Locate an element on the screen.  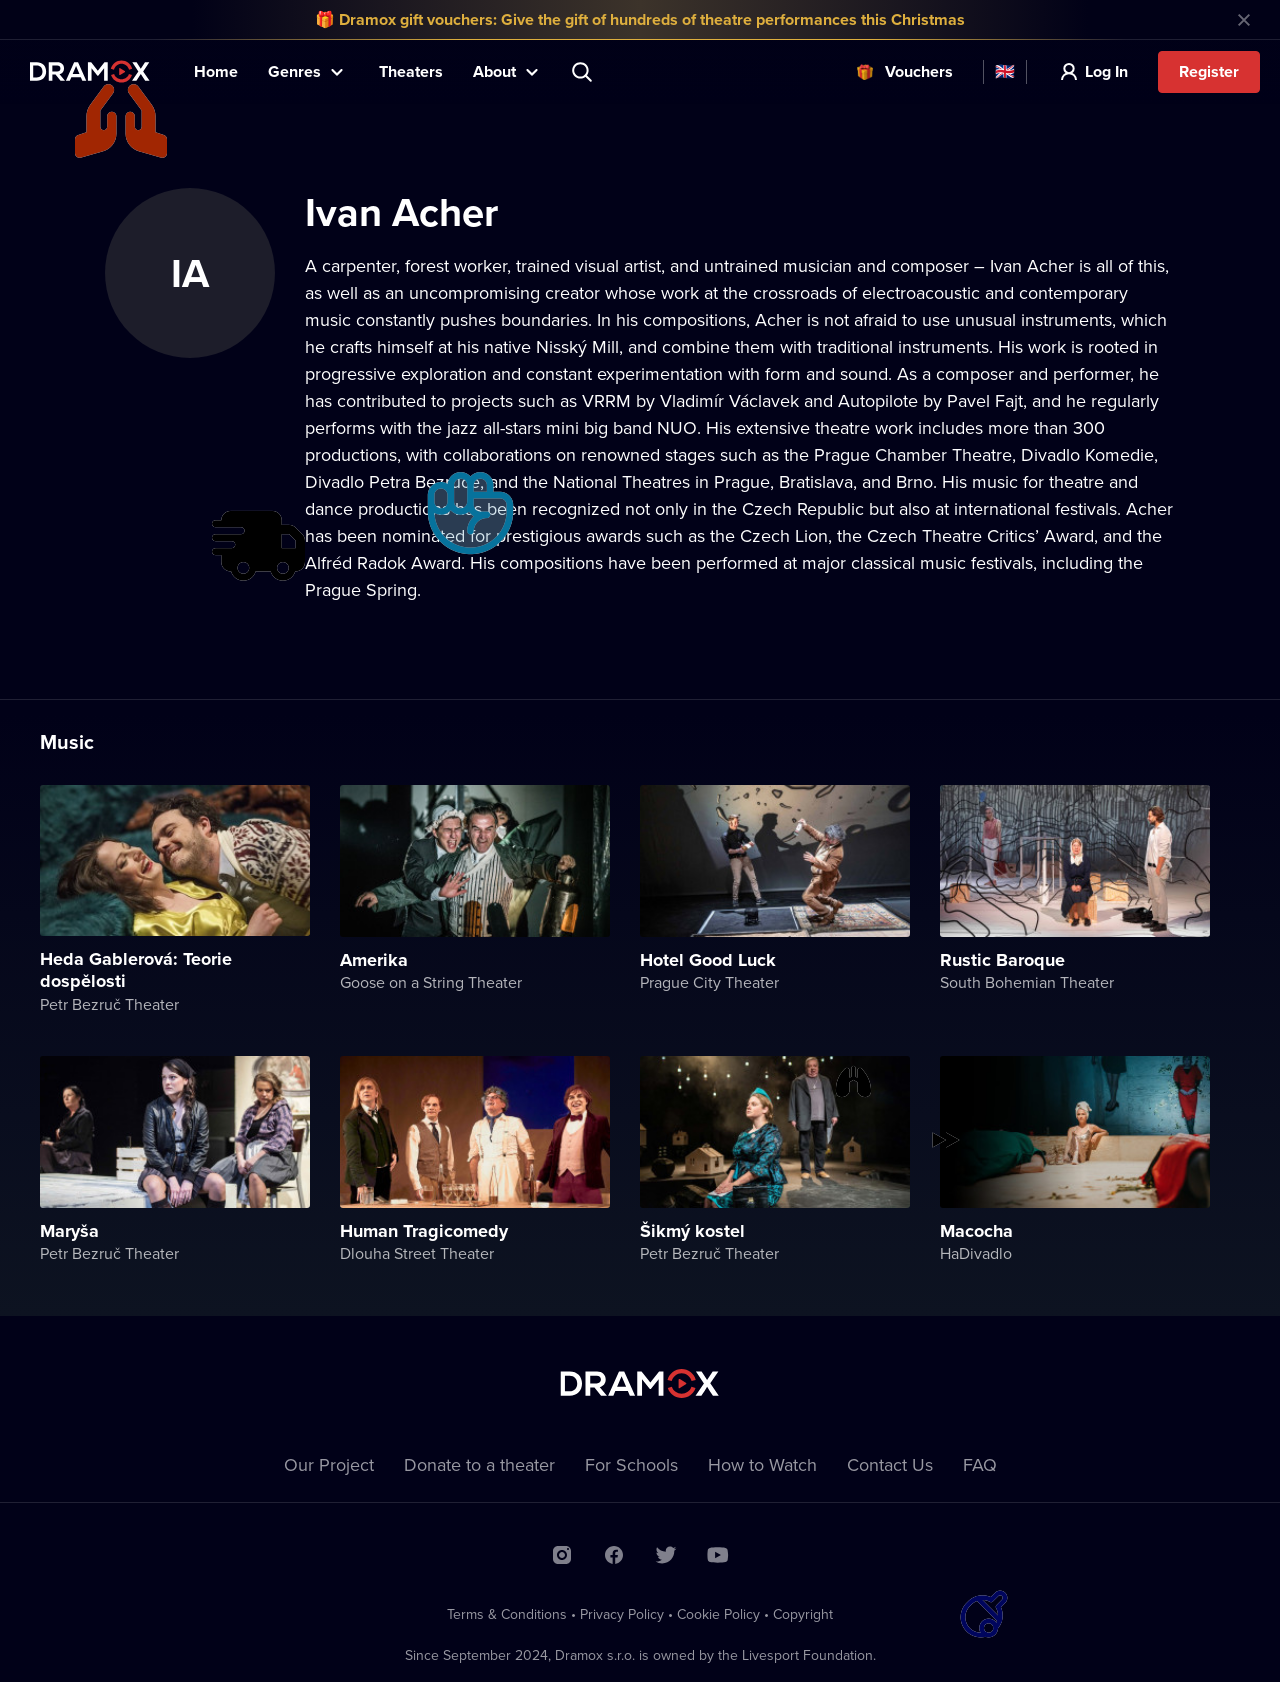
indicates solidarity or support action is located at coordinates (470, 511).